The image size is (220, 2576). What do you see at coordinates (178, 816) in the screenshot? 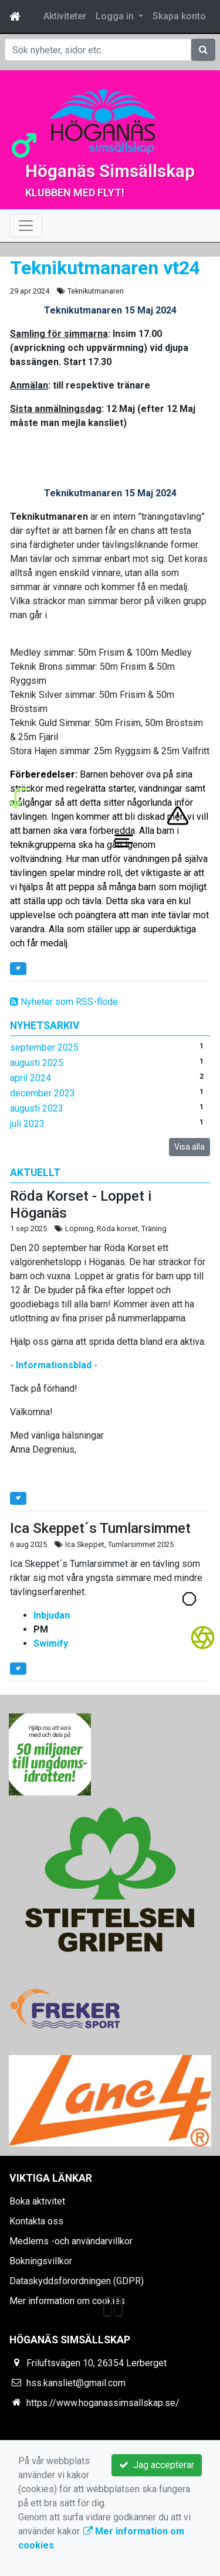
I see `warning or caution indicator` at bounding box center [178, 816].